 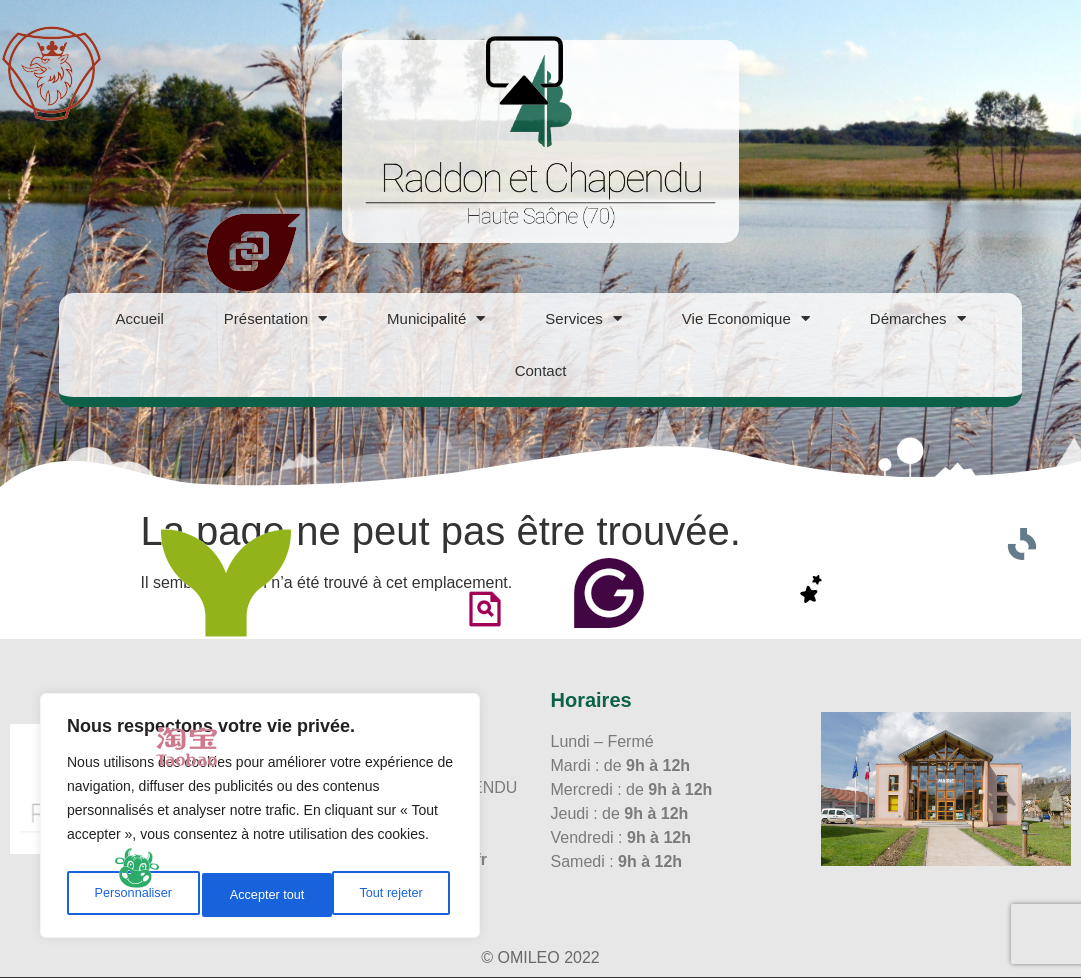 I want to click on open Grammarly writing assistant, so click(x=609, y=593).